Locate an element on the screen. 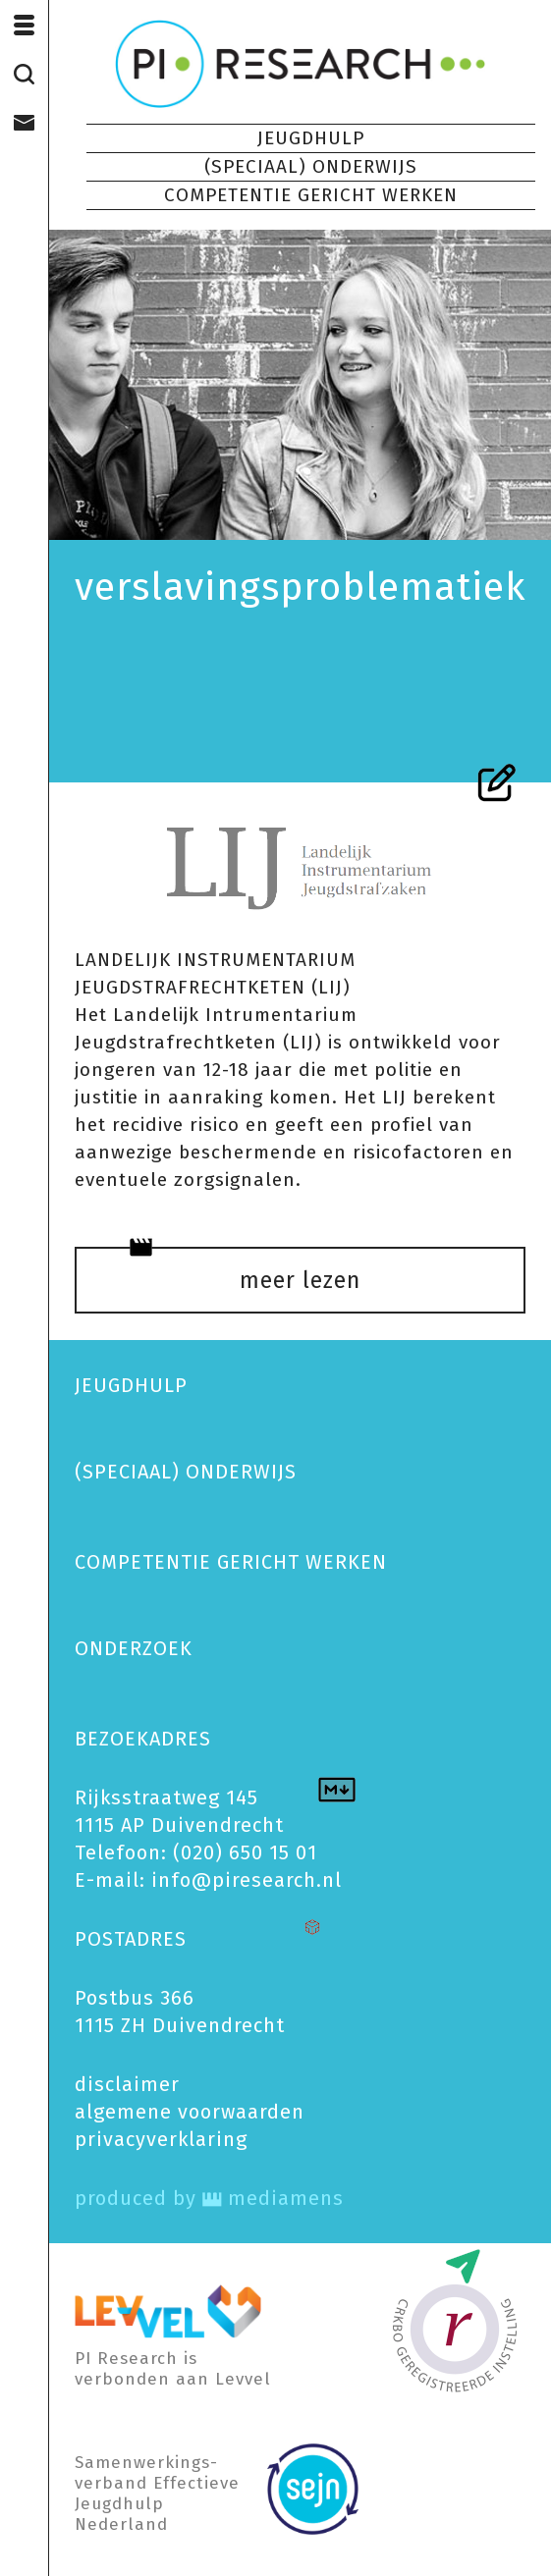 Image resolution: width=551 pixels, height=2576 pixels. open CodeSandbox development environment is located at coordinates (312, 1927).